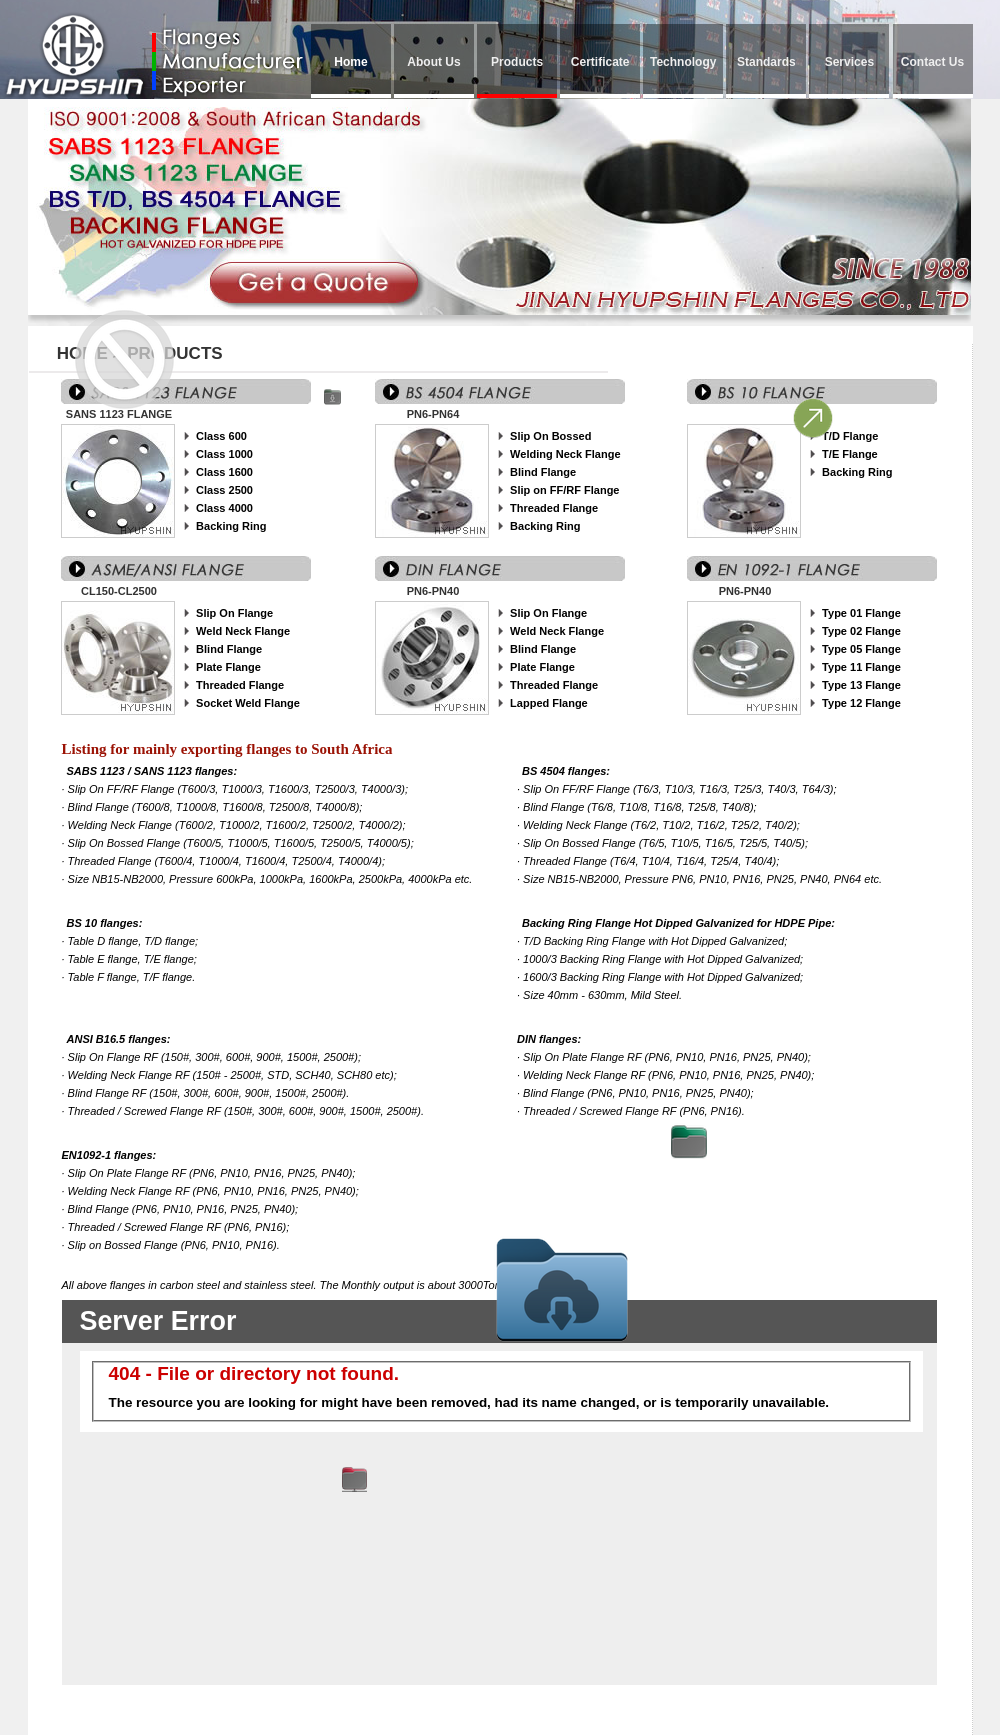 The width and height of the screenshot is (1000, 1735). Describe the element at coordinates (124, 359) in the screenshot. I see `indicates an unsupported file, feature, or action` at that location.